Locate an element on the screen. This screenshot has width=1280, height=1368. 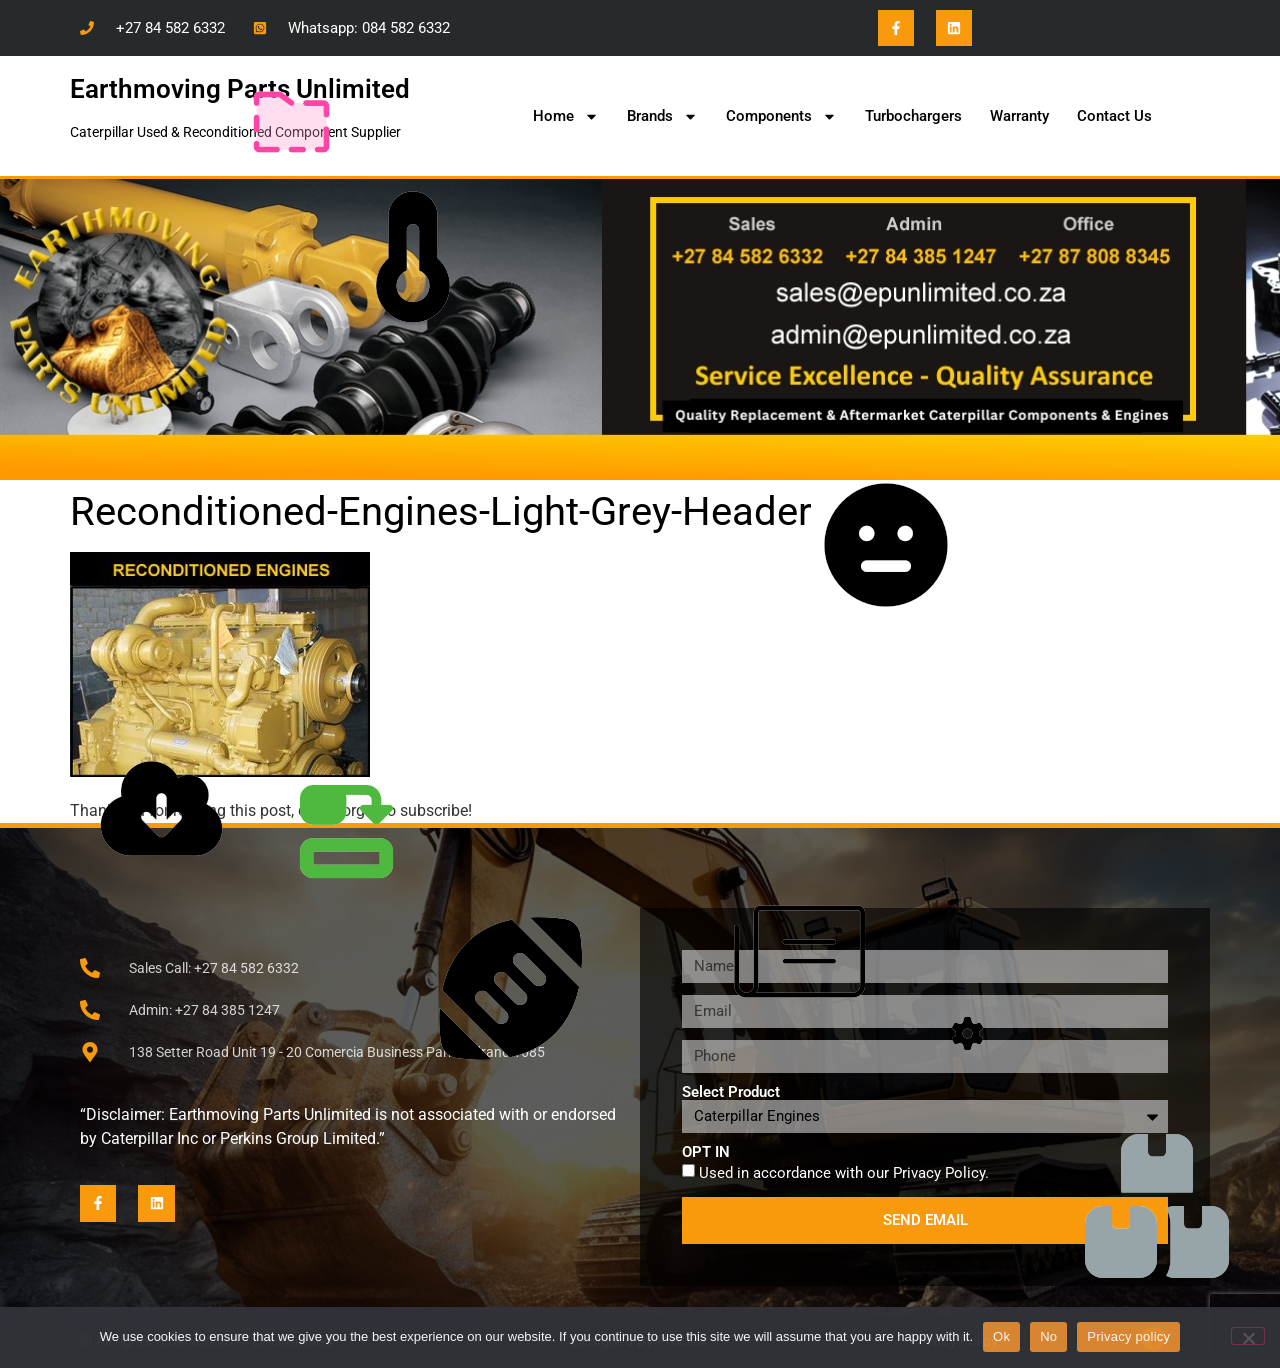
access football or american sports content is located at coordinates (510, 988).